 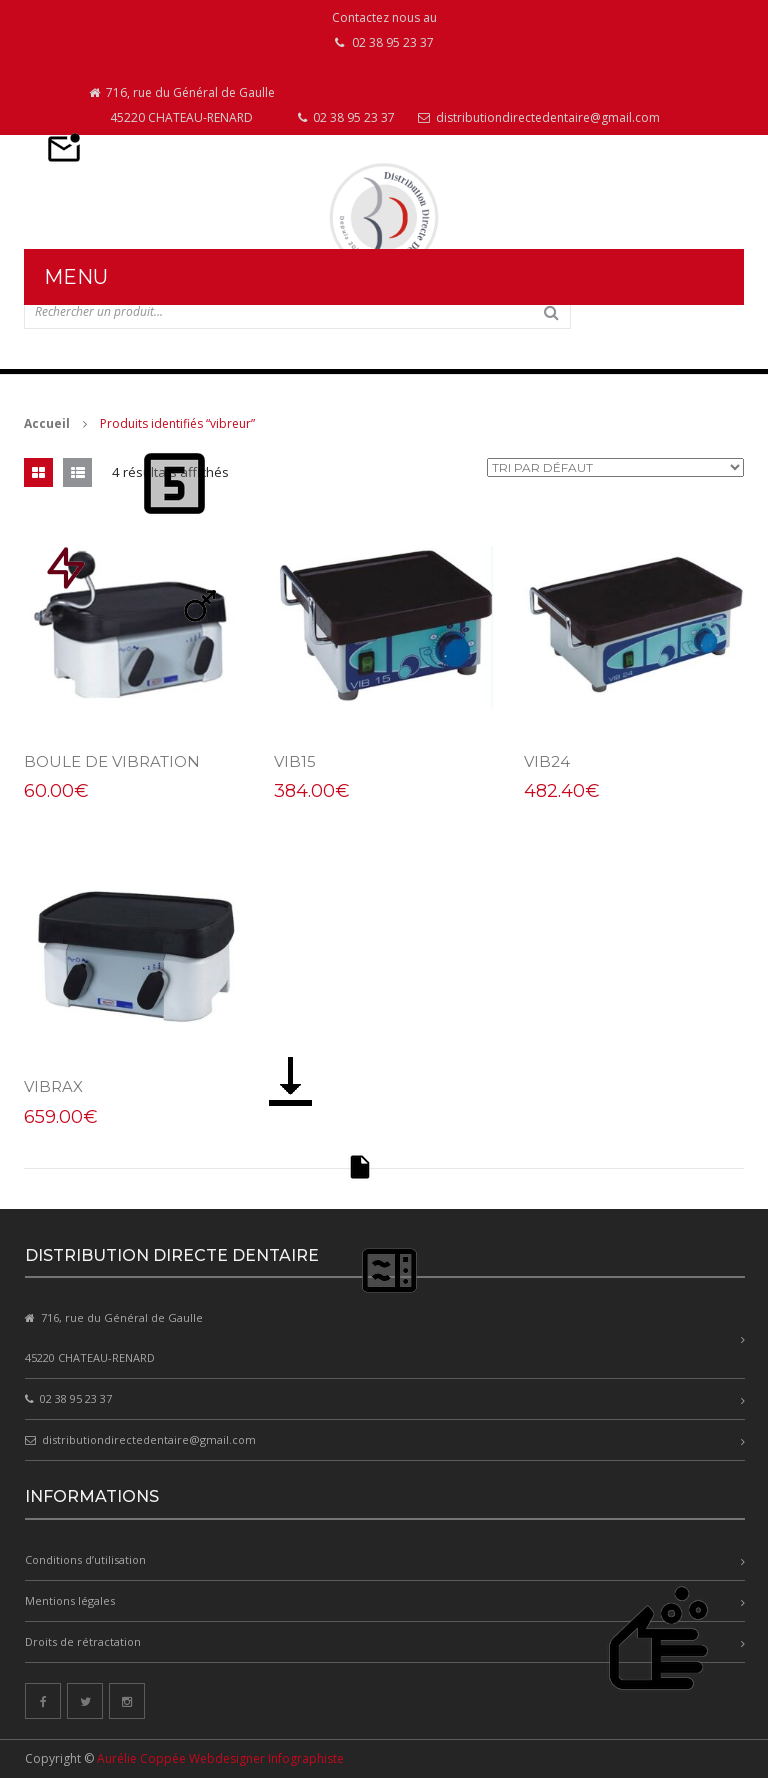 What do you see at coordinates (290, 1081) in the screenshot?
I see `align content to the bottom of a container` at bounding box center [290, 1081].